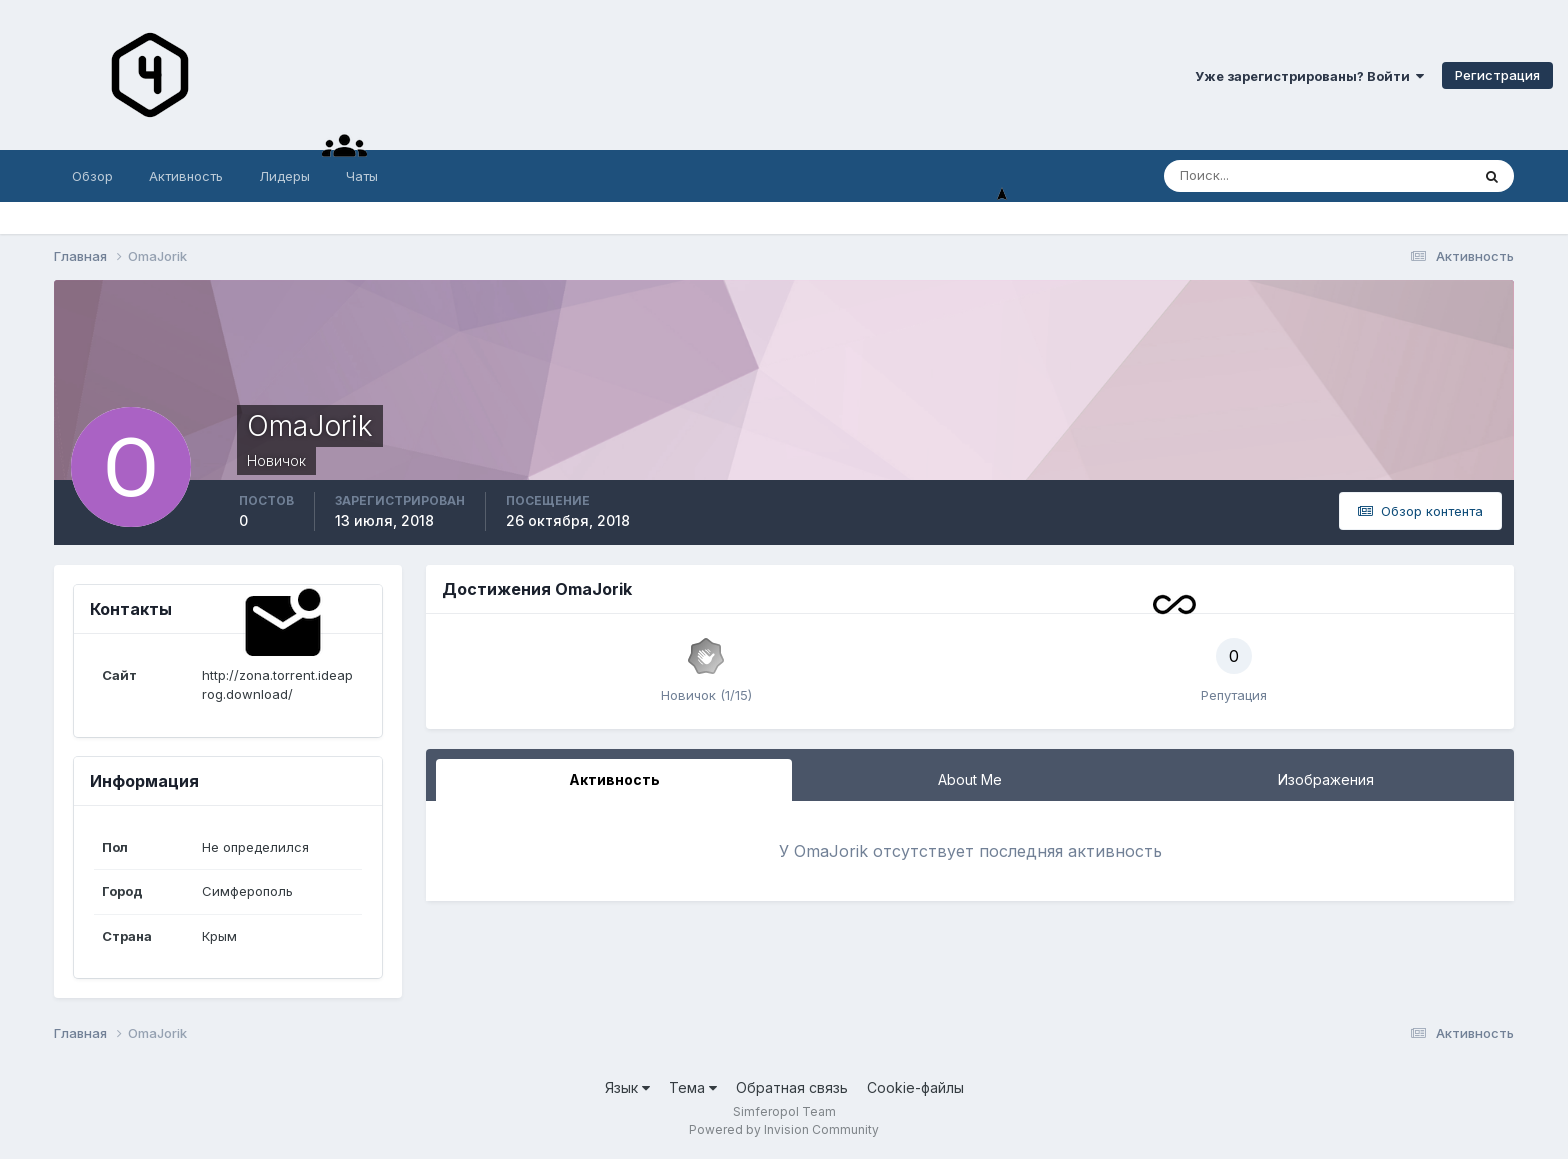  I want to click on indicates an unread email in your inbox, so click(283, 626).